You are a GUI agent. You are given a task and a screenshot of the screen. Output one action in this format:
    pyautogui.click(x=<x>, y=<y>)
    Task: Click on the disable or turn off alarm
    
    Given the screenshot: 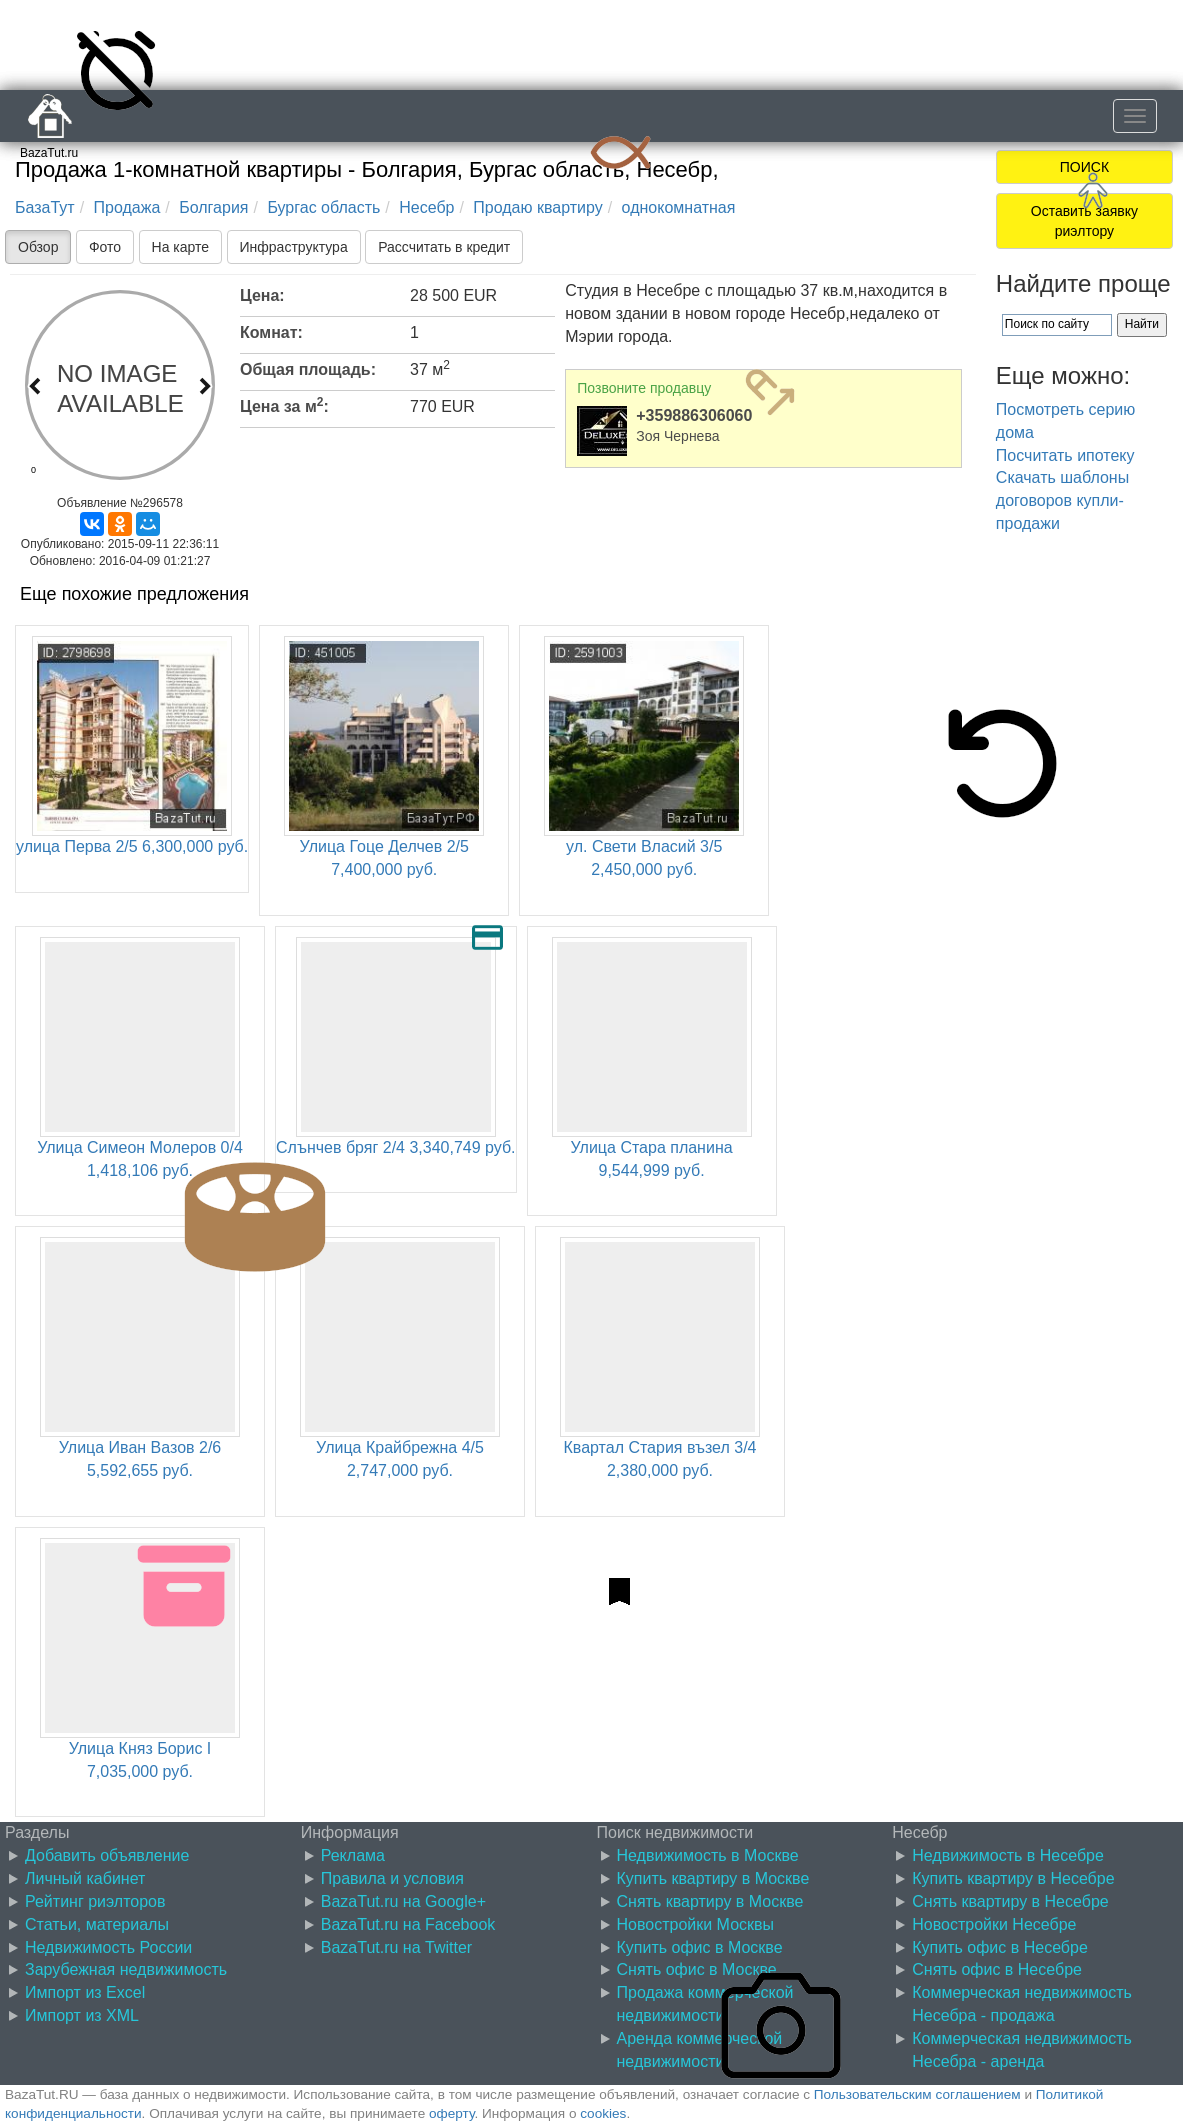 What is the action you would take?
    pyautogui.click(x=117, y=70)
    